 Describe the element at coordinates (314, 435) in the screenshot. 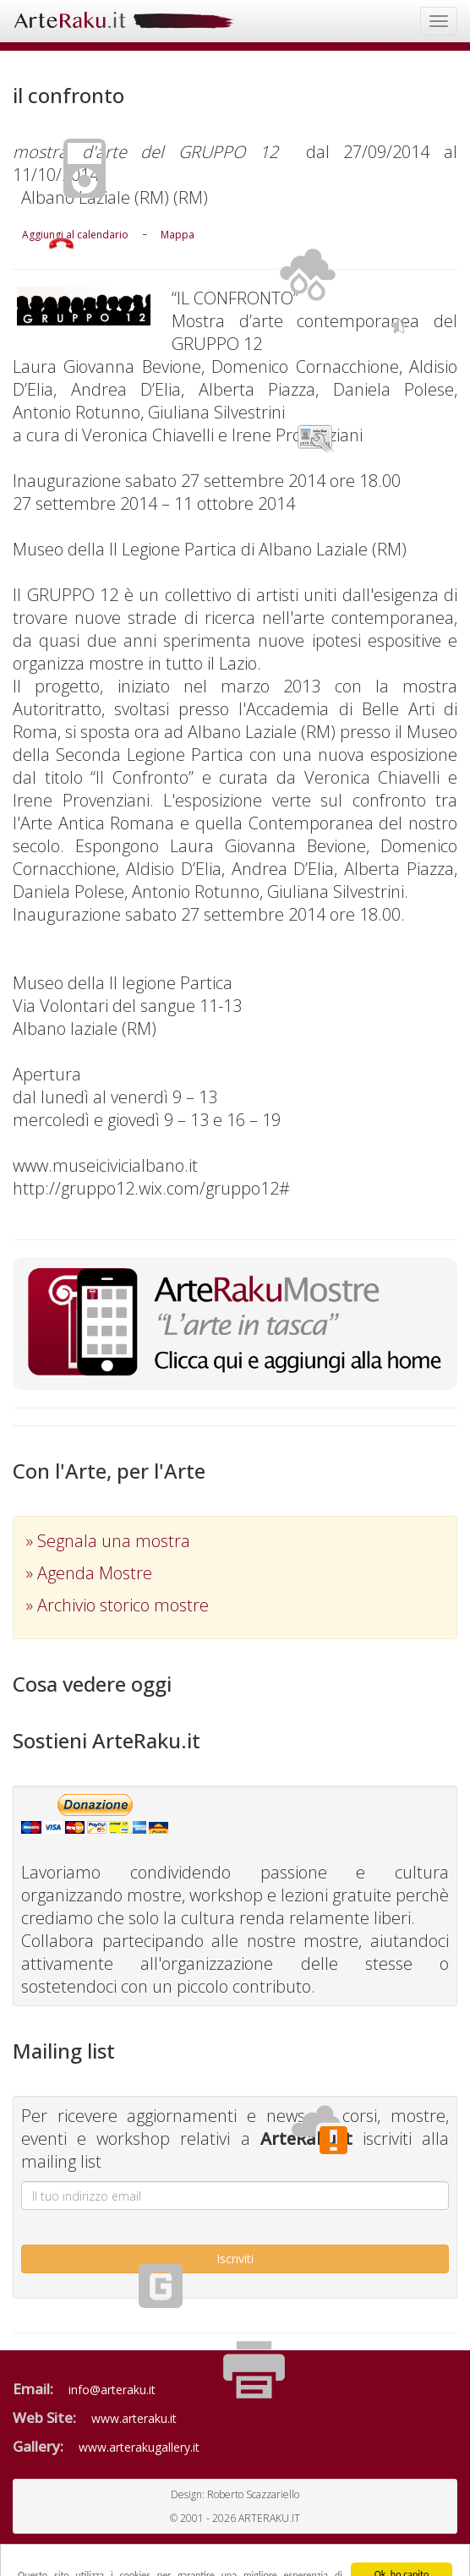

I see `access user account settings` at that location.